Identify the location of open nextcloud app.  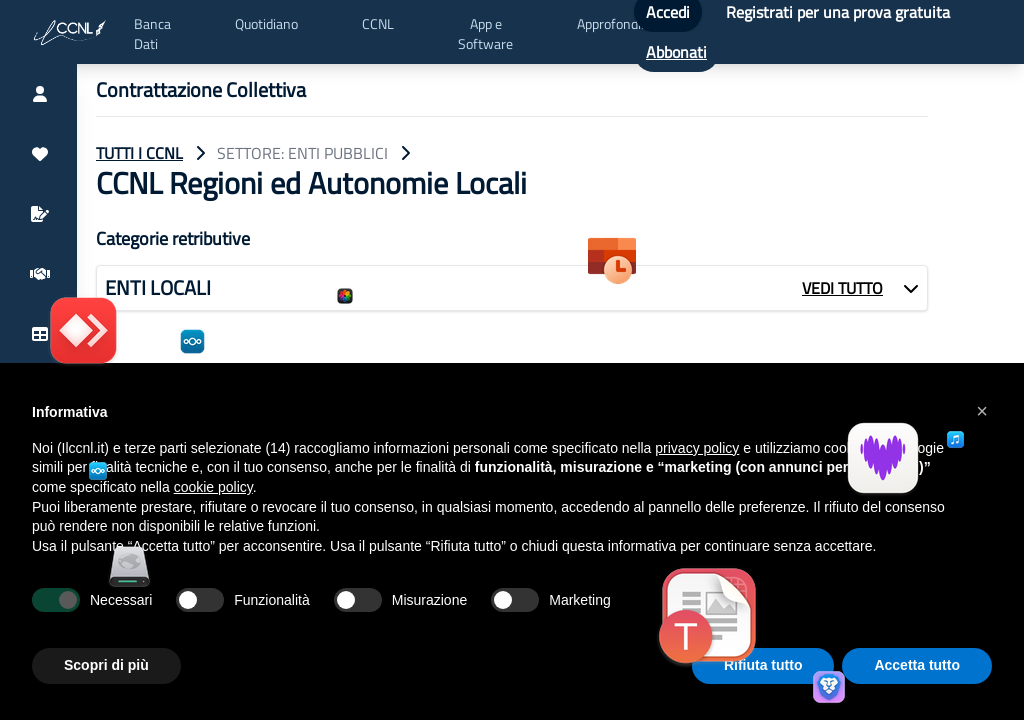
(192, 341).